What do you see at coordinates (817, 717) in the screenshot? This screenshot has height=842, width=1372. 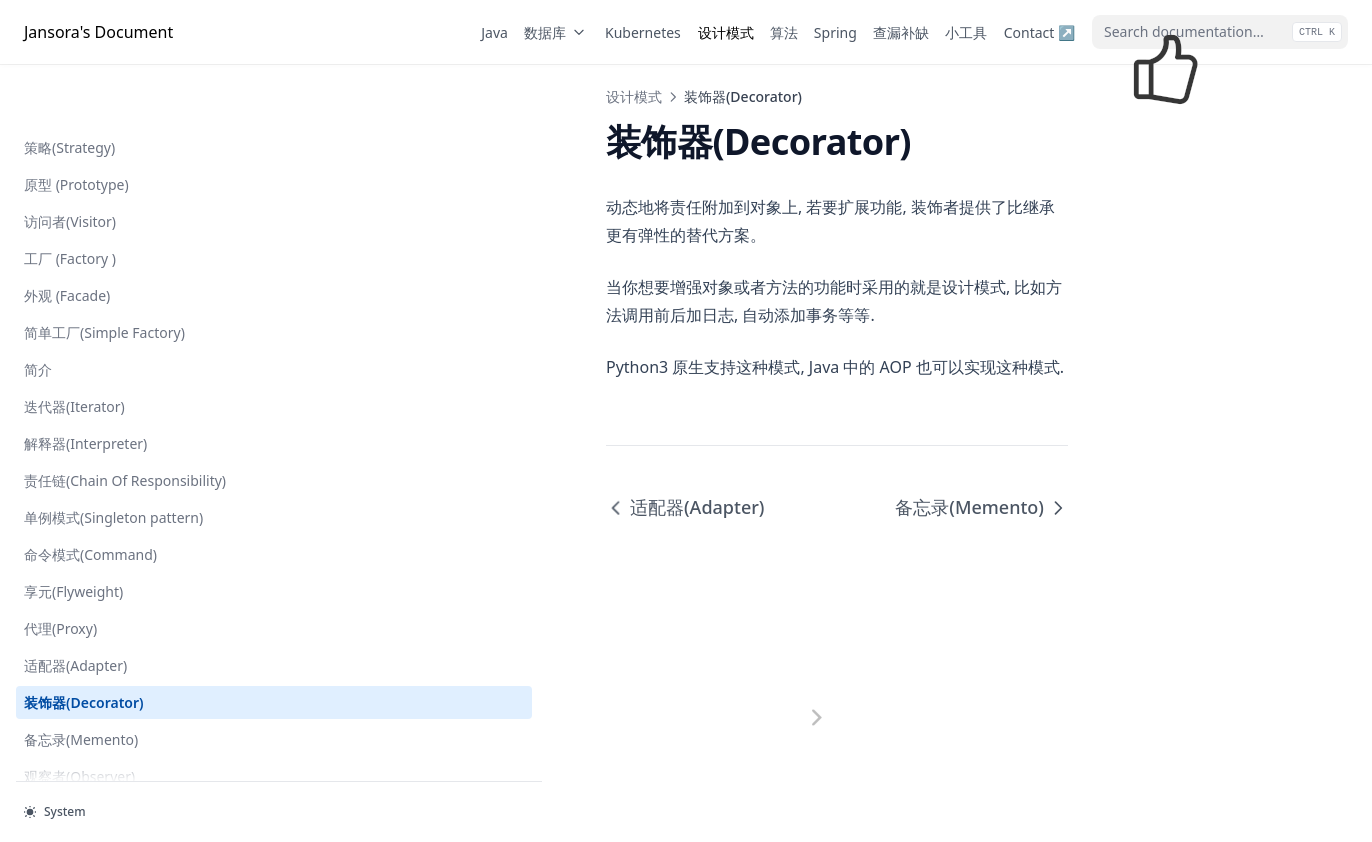 I see `navigate to the next item or page` at bounding box center [817, 717].